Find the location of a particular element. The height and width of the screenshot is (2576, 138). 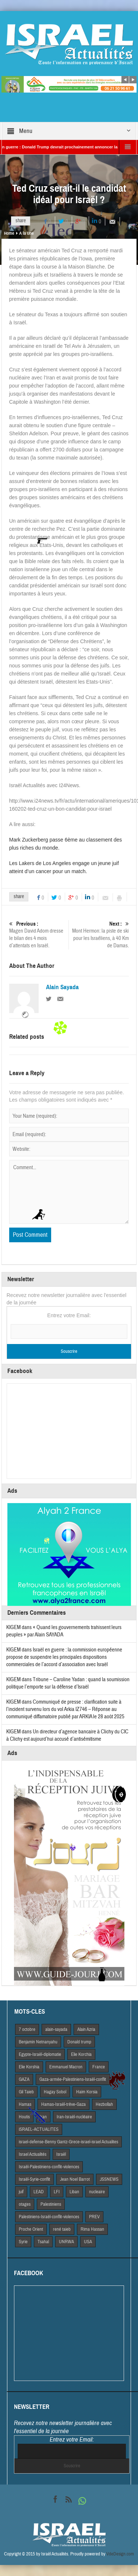

select a jug or pitcher item in game inventory is located at coordinates (102, 1974).